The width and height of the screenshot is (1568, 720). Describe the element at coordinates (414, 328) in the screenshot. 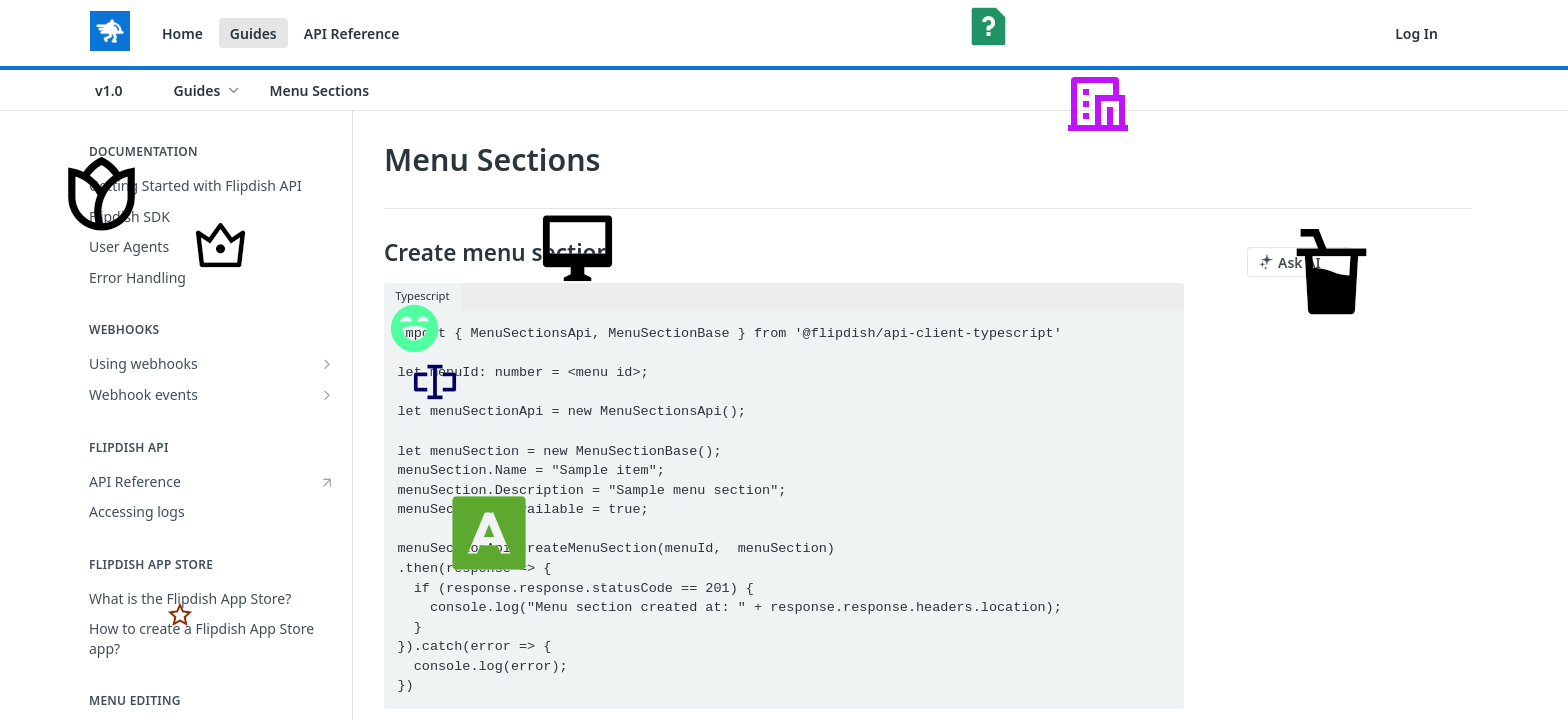

I see `react with laughter to a message` at that location.